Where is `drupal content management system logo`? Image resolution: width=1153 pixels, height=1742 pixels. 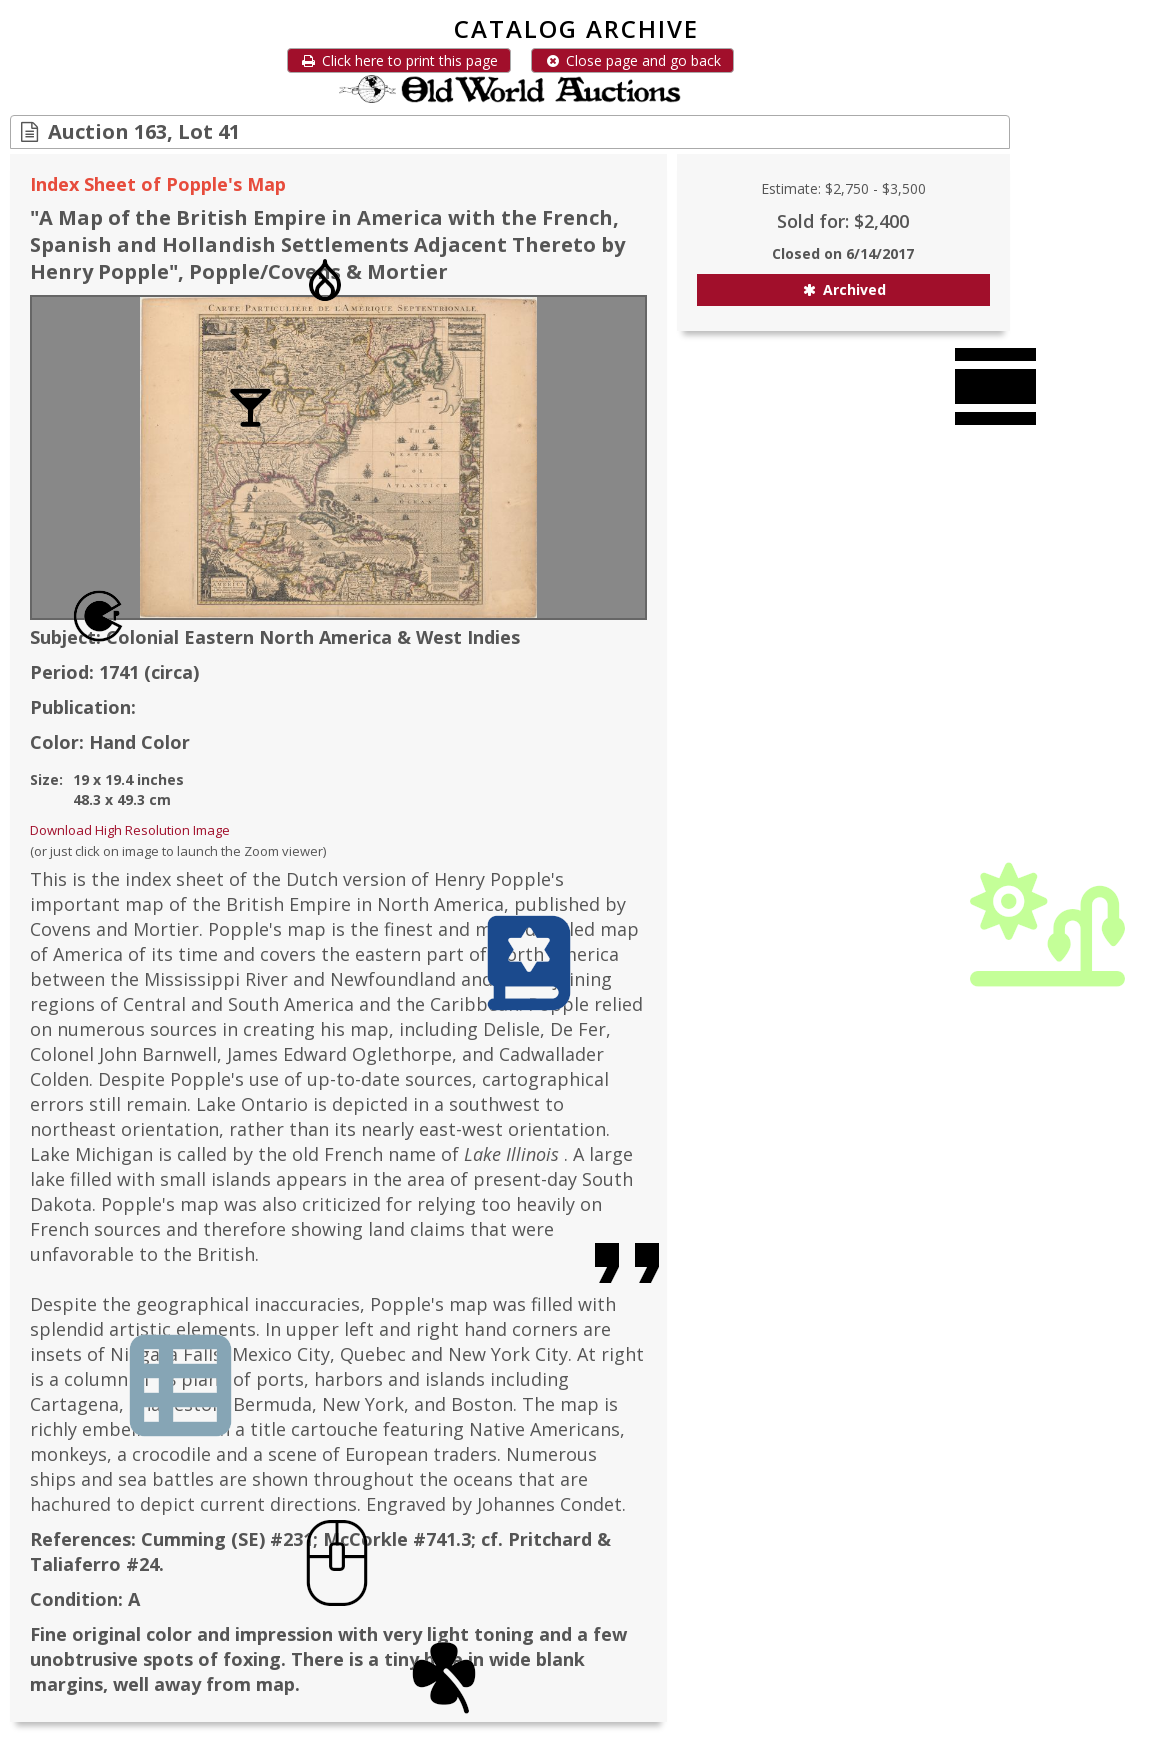
drupal content management system logo is located at coordinates (325, 281).